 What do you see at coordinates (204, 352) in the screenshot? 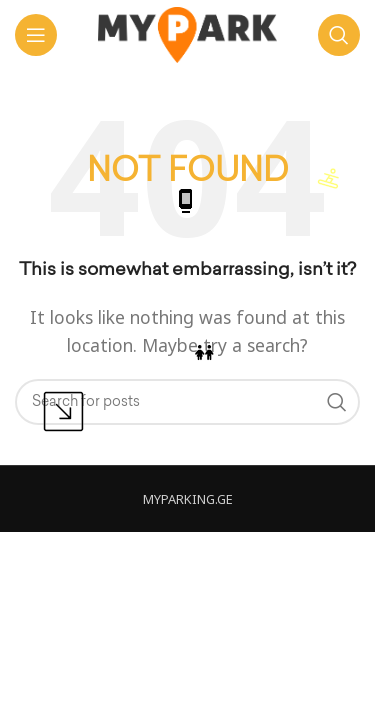
I see `indicates child-friendly or family content` at bounding box center [204, 352].